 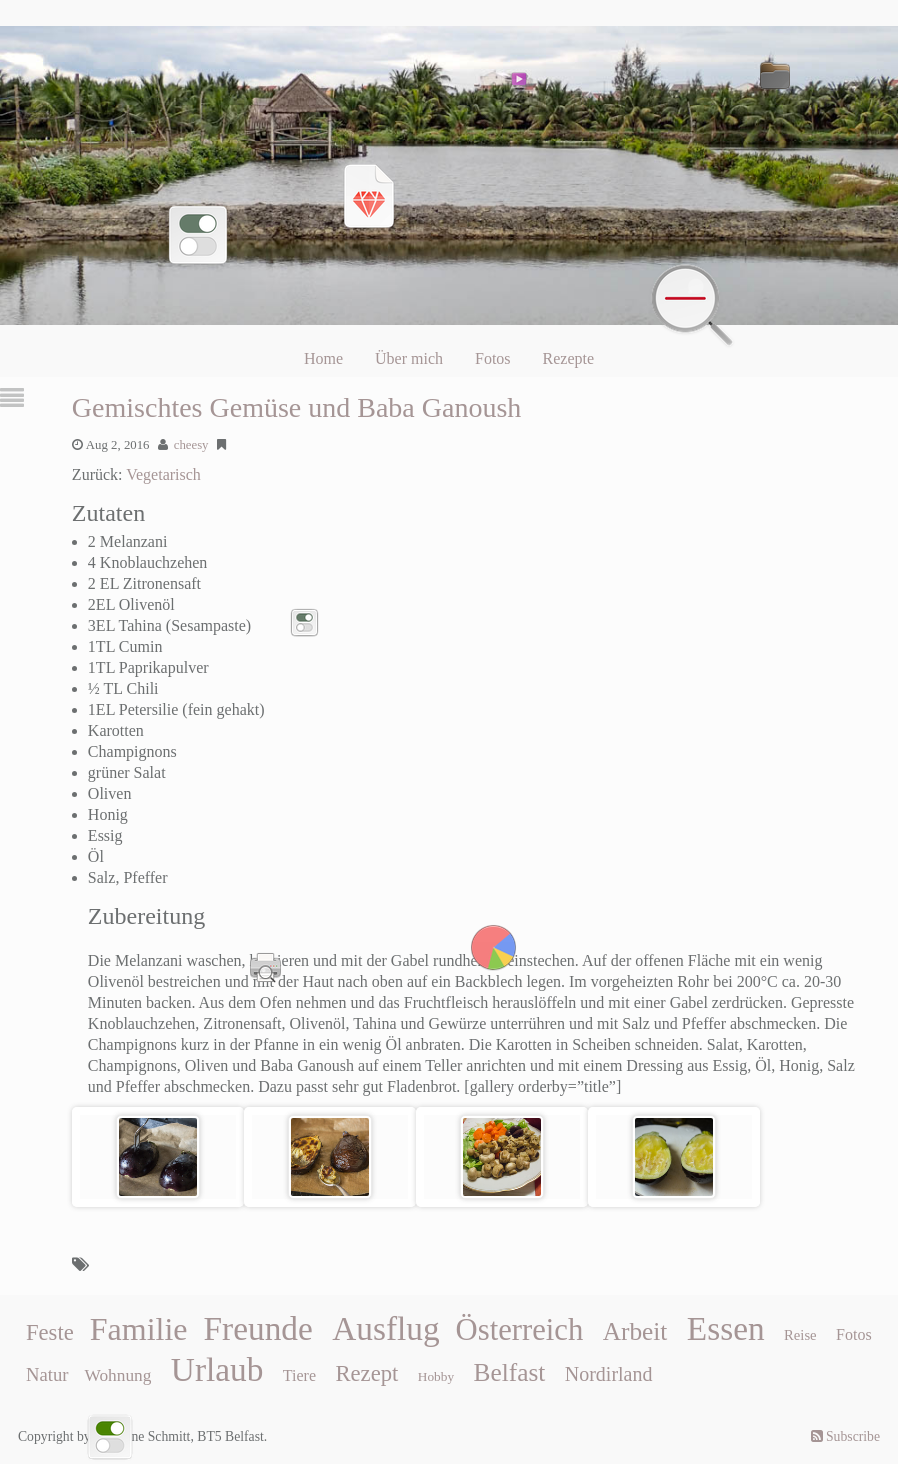 I want to click on open baobab disk usage analyzer, so click(x=493, y=947).